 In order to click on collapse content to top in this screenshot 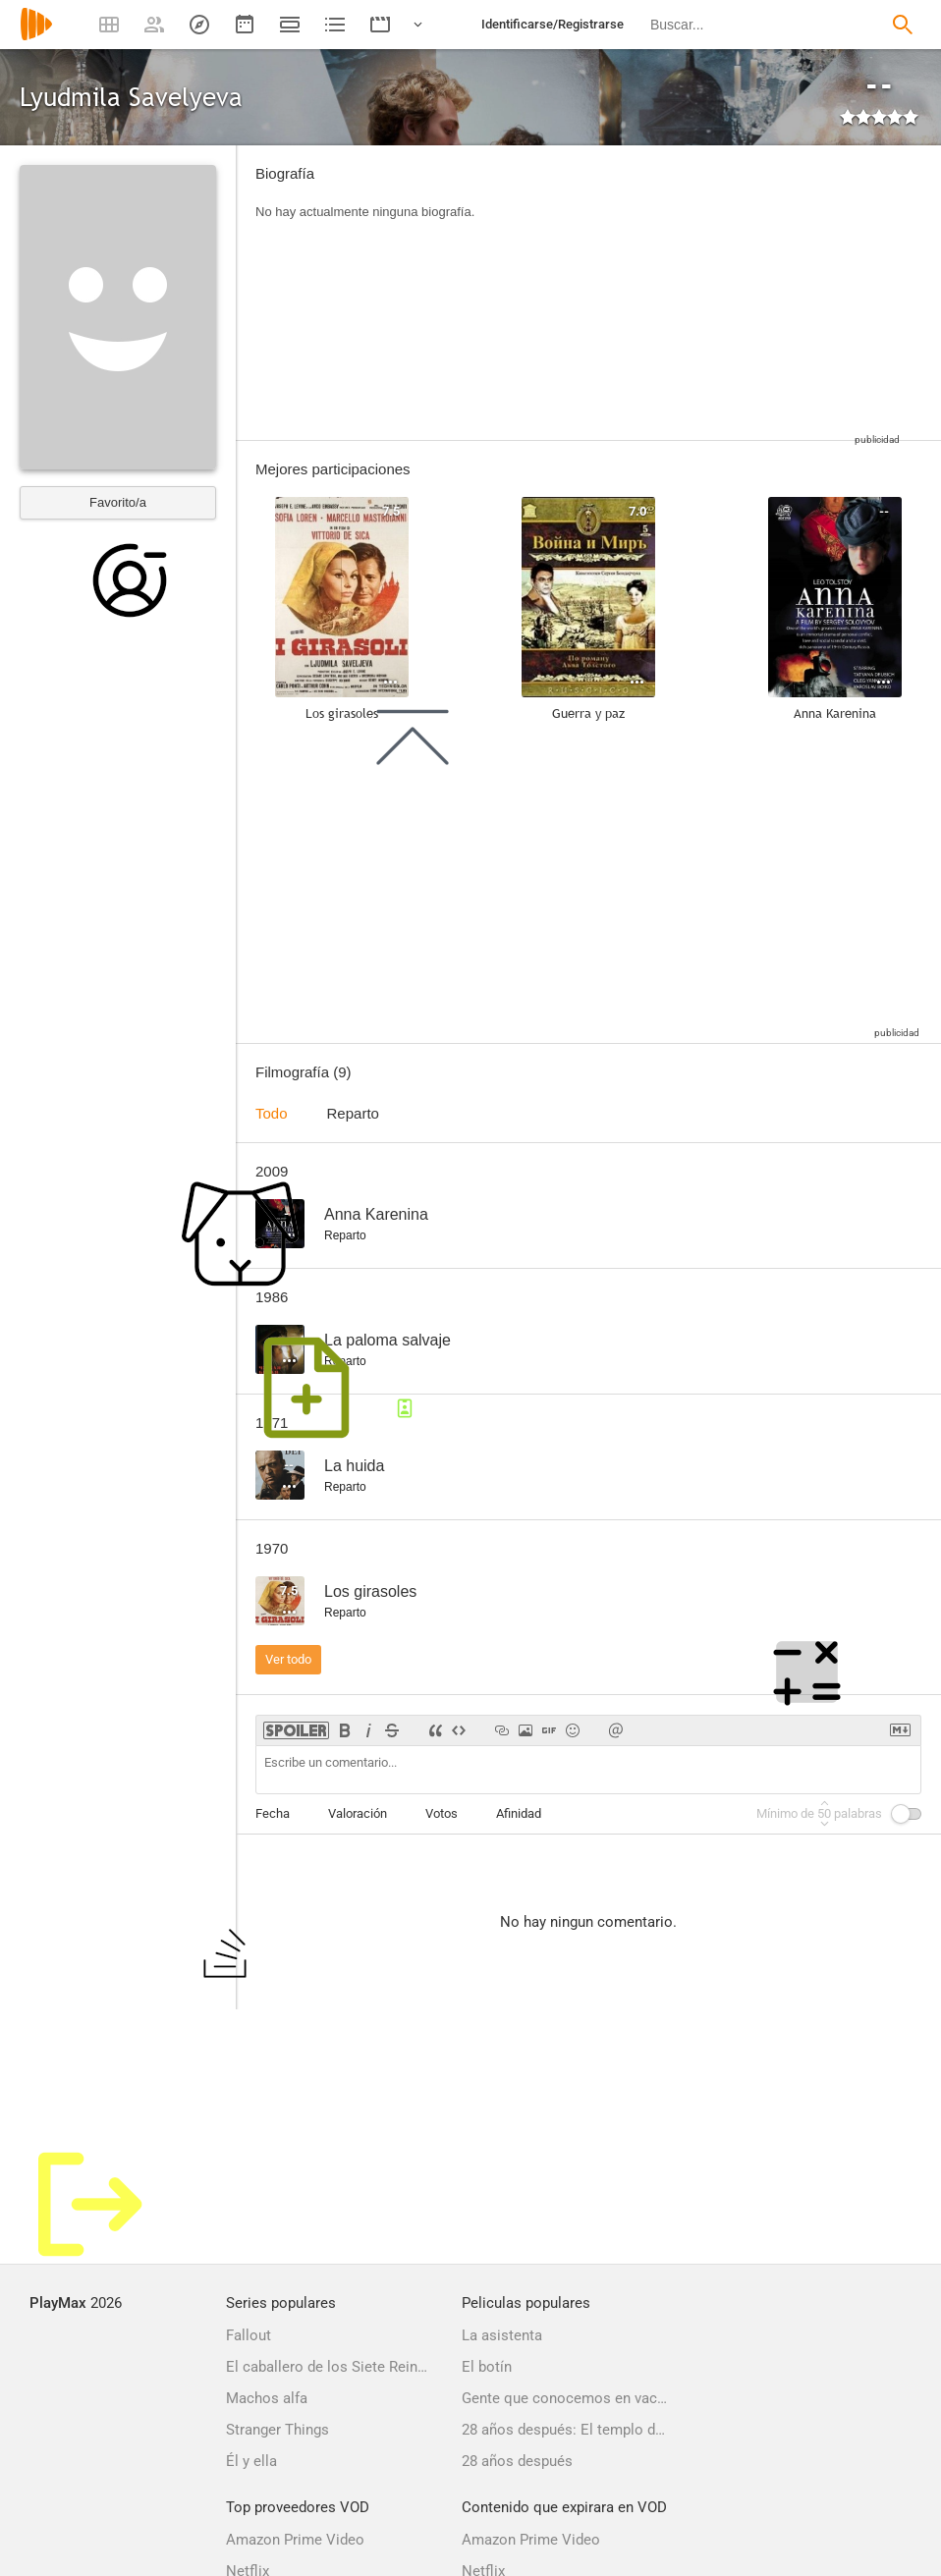, I will do `click(413, 736)`.